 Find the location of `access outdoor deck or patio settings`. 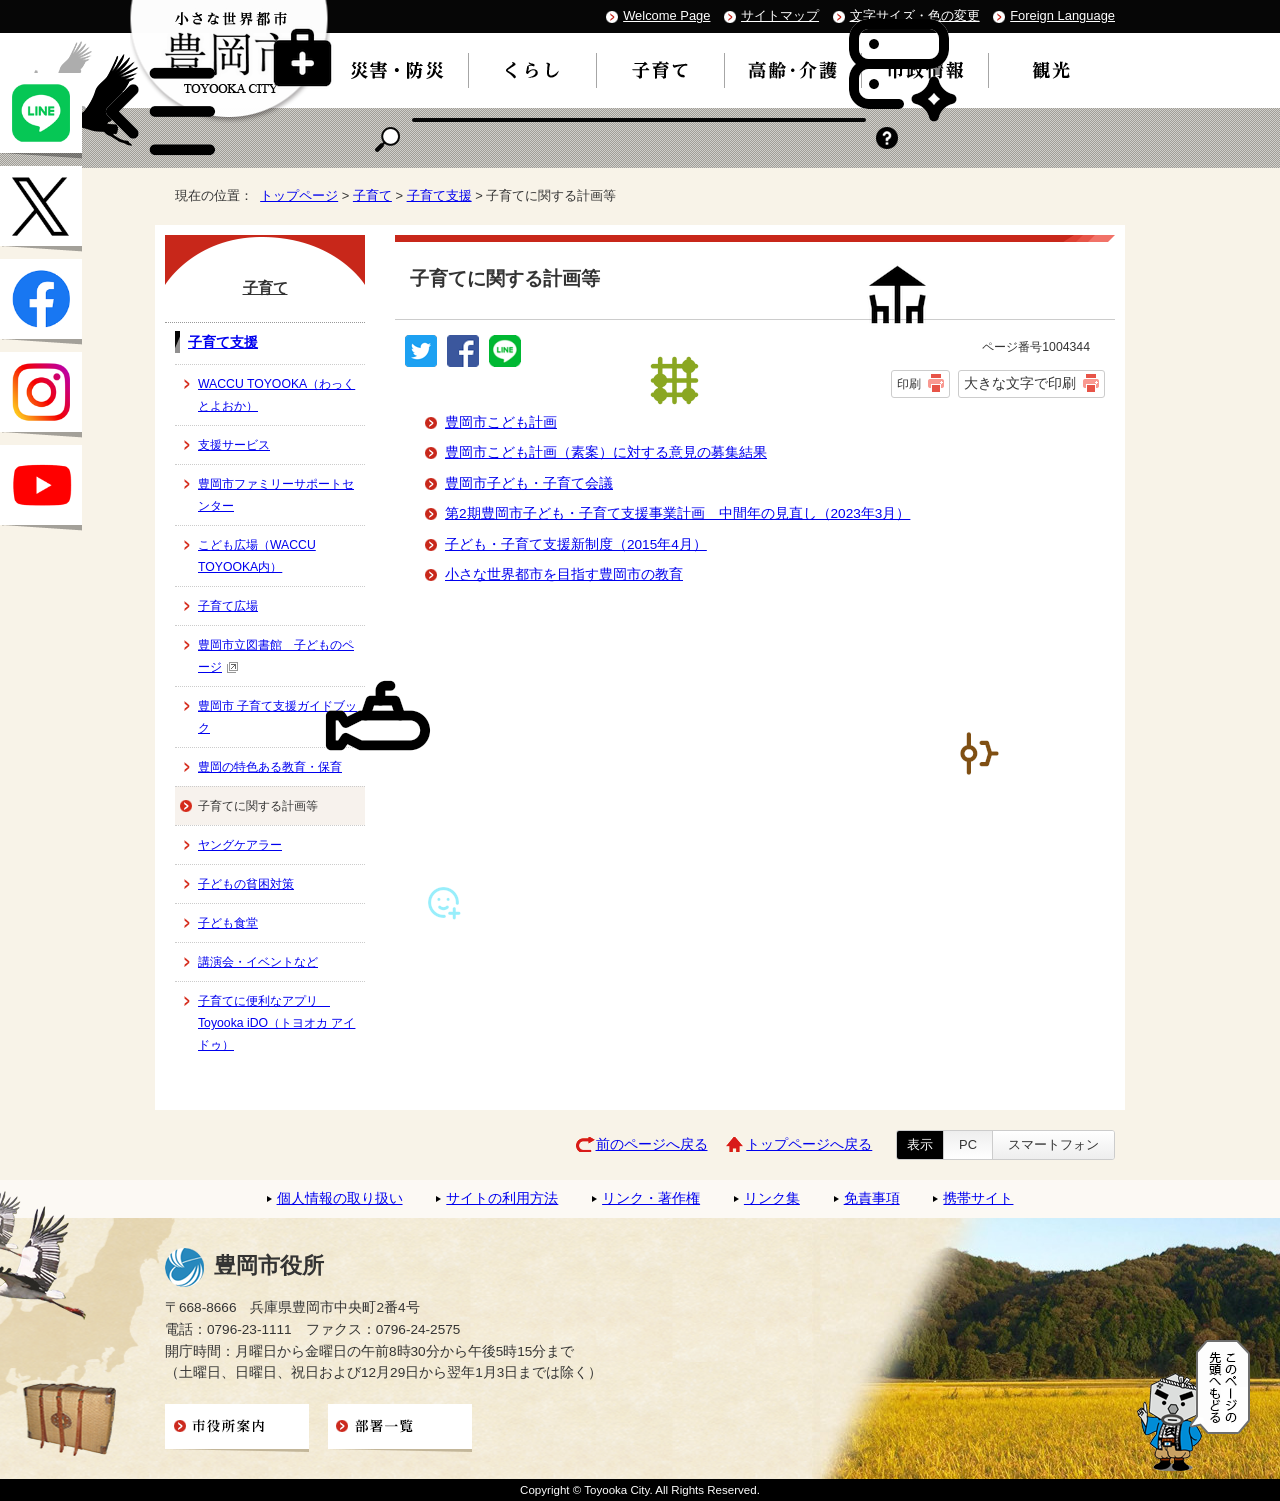

access outdoor deck or patio settings is located at coordinates (897, 294).